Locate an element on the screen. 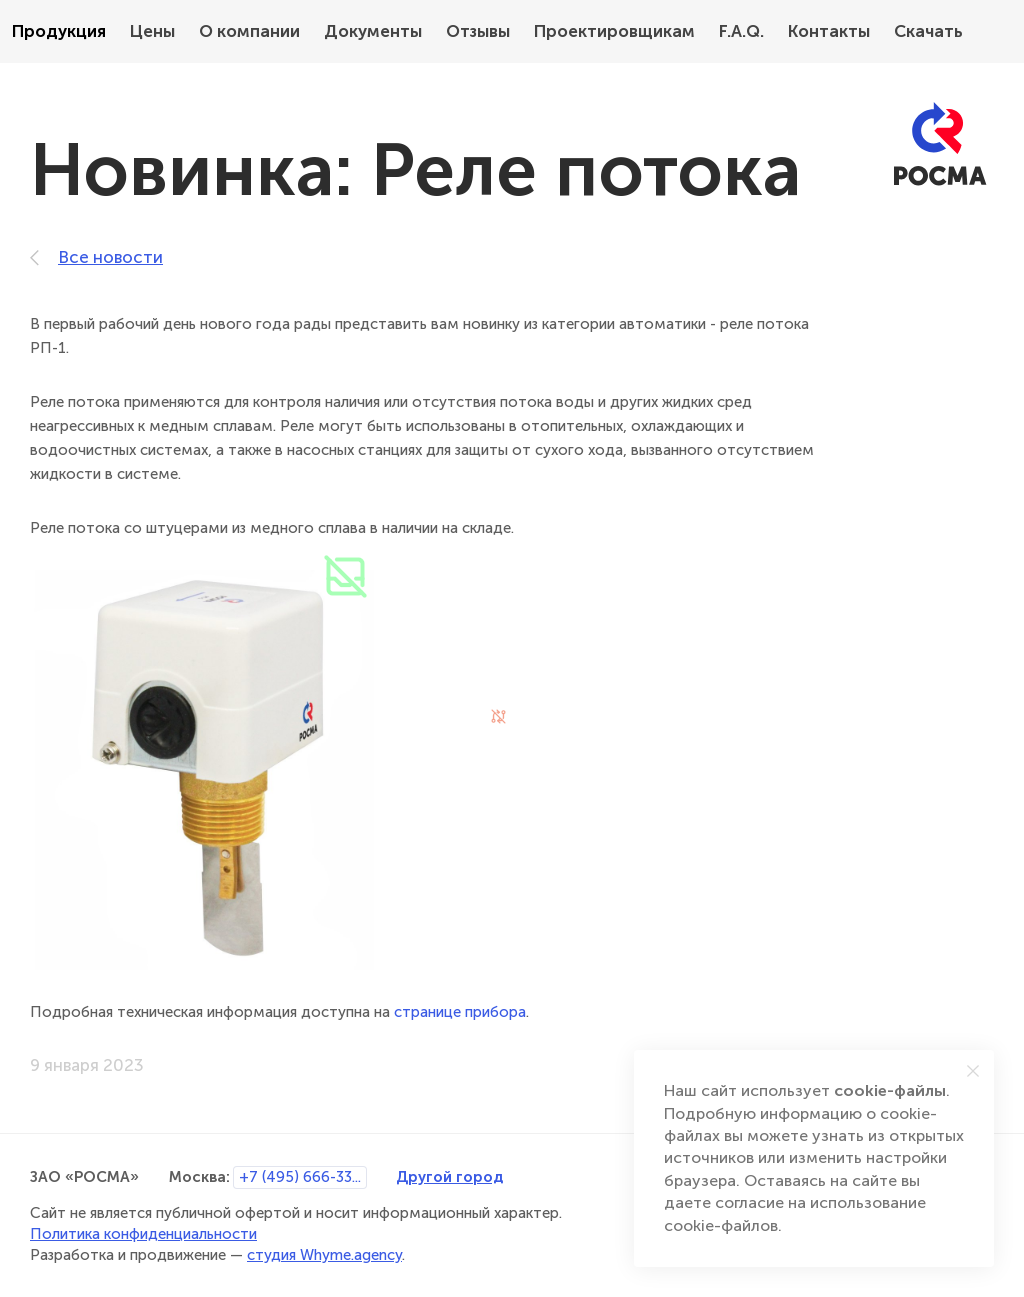 Image resolution: width=1024 pixels, height=1297 pixels. exchange or swap feature is disabled is located at coordinates (498, 716).